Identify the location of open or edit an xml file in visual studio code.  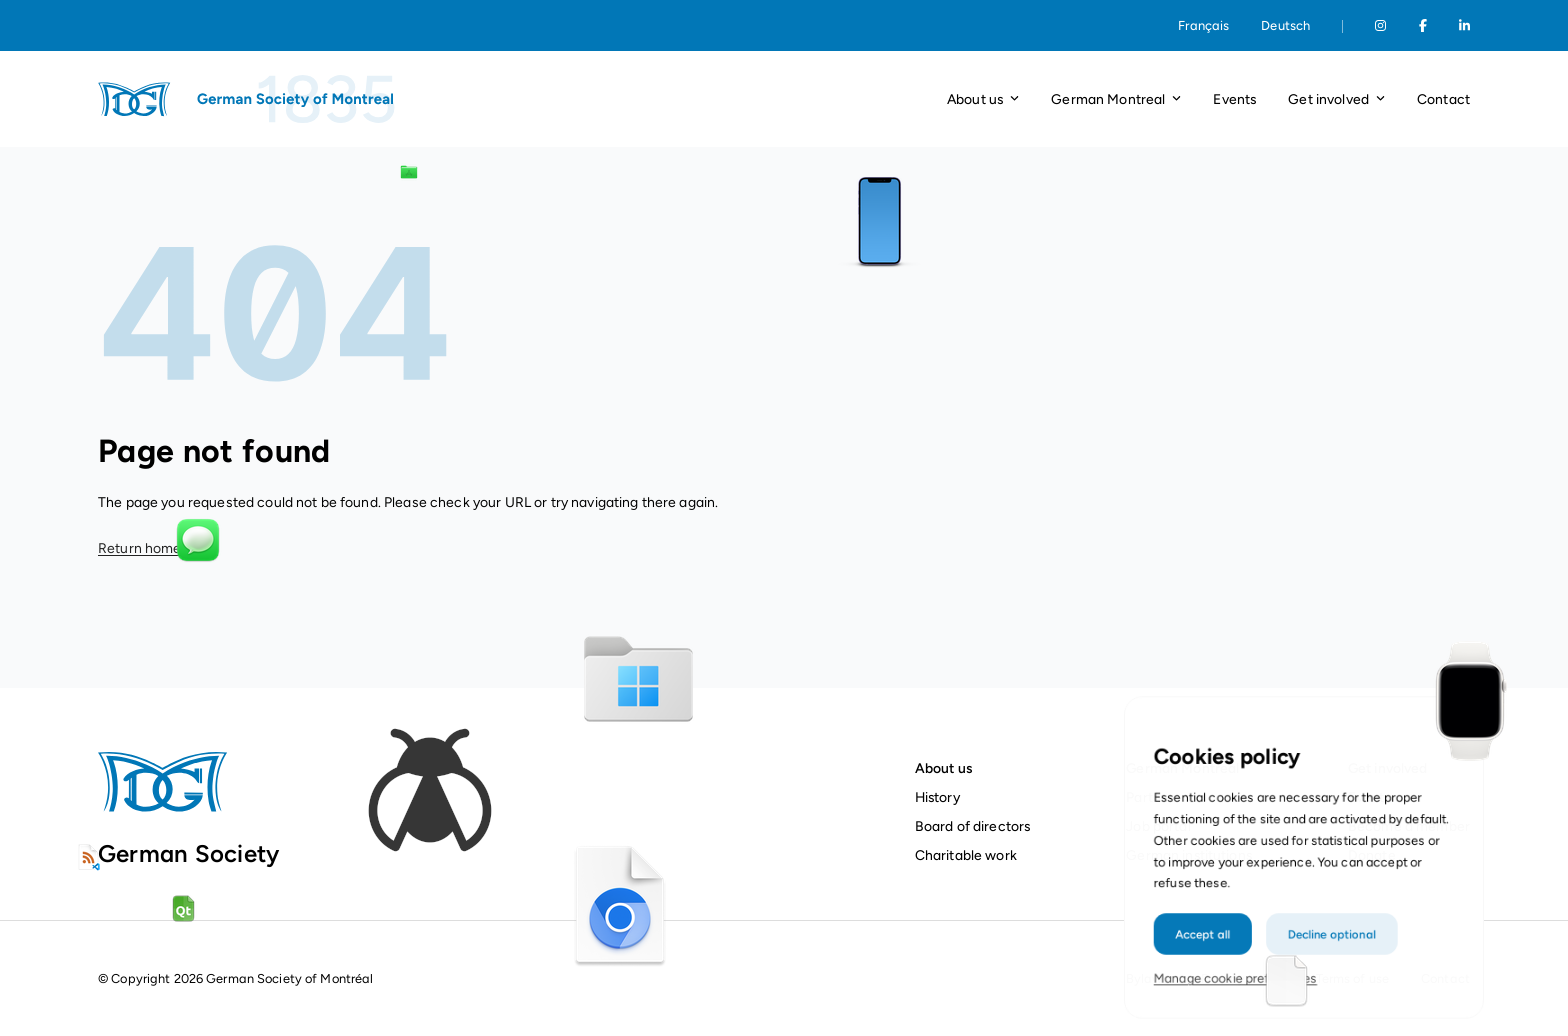
(88, 857).